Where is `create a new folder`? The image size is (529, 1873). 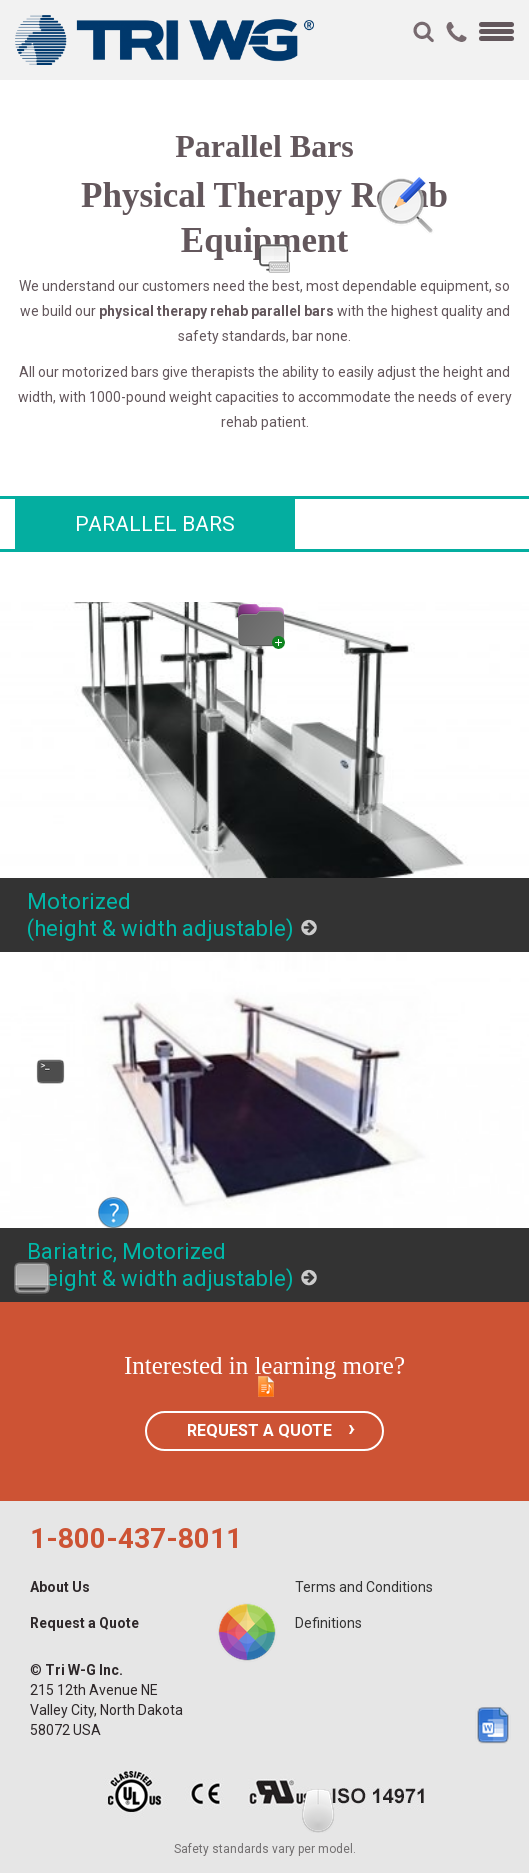
create a new folder is located at coordinates (261, 625).